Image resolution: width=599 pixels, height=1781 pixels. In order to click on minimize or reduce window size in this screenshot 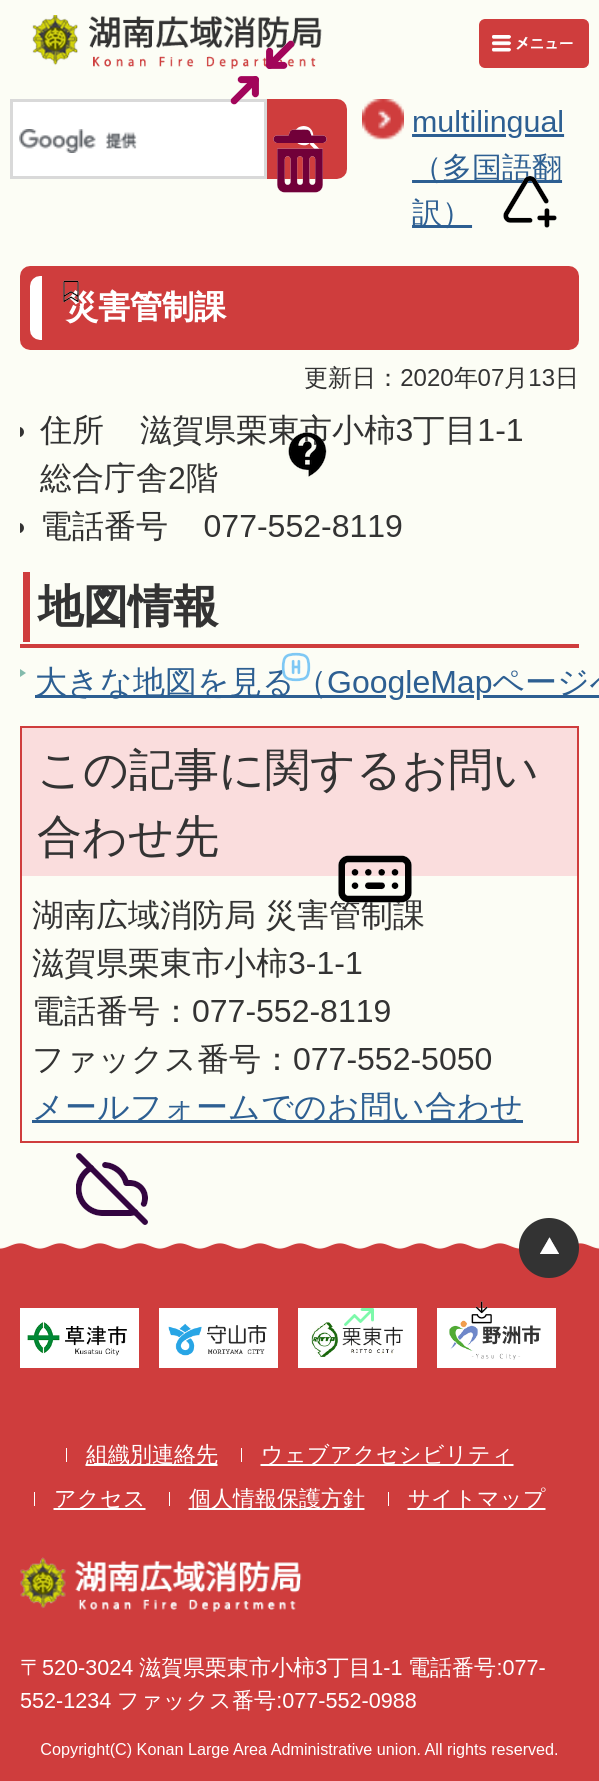, I will do `click(262, 72)`.